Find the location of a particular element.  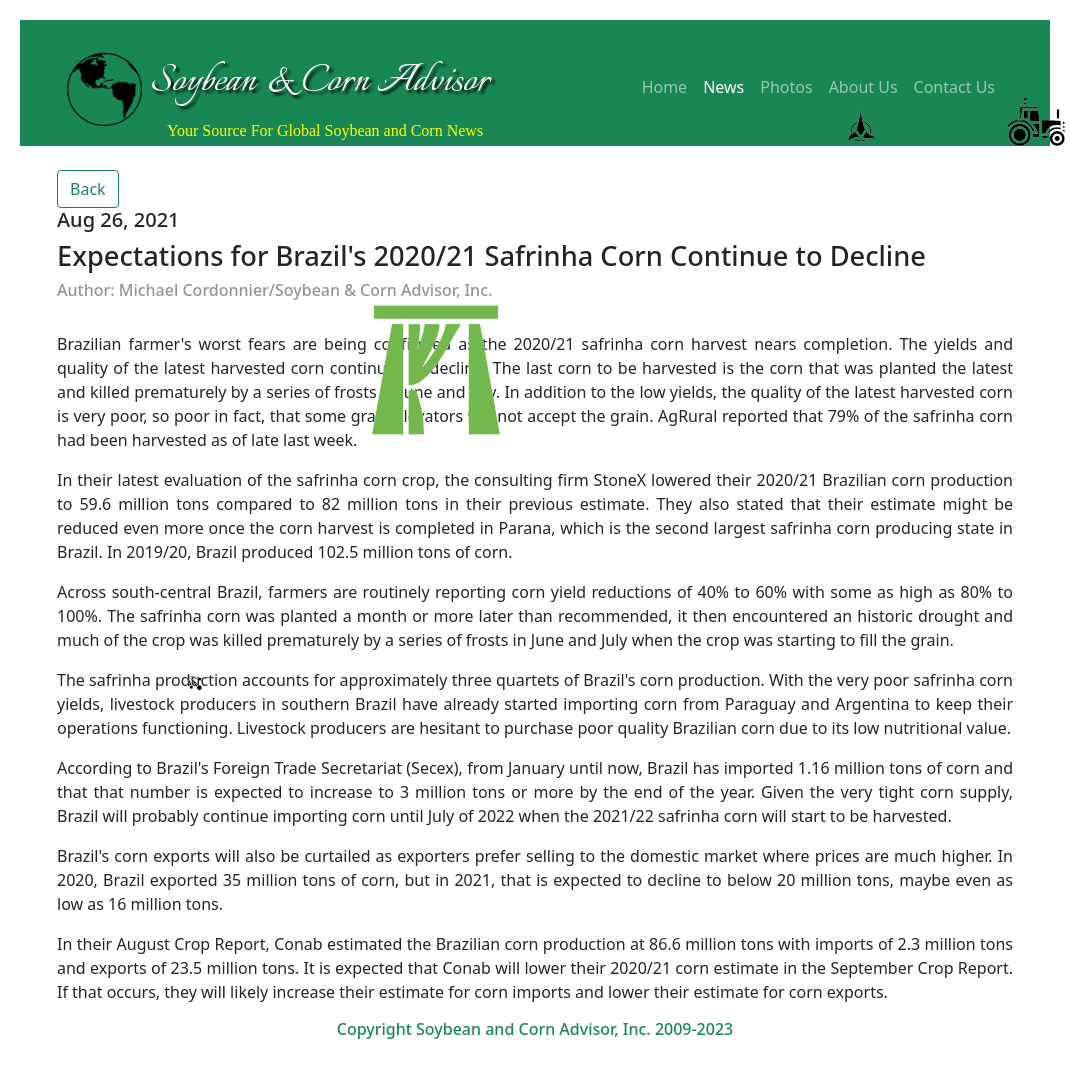

enter a temple or shrine location is located at coordinates (436, 370).